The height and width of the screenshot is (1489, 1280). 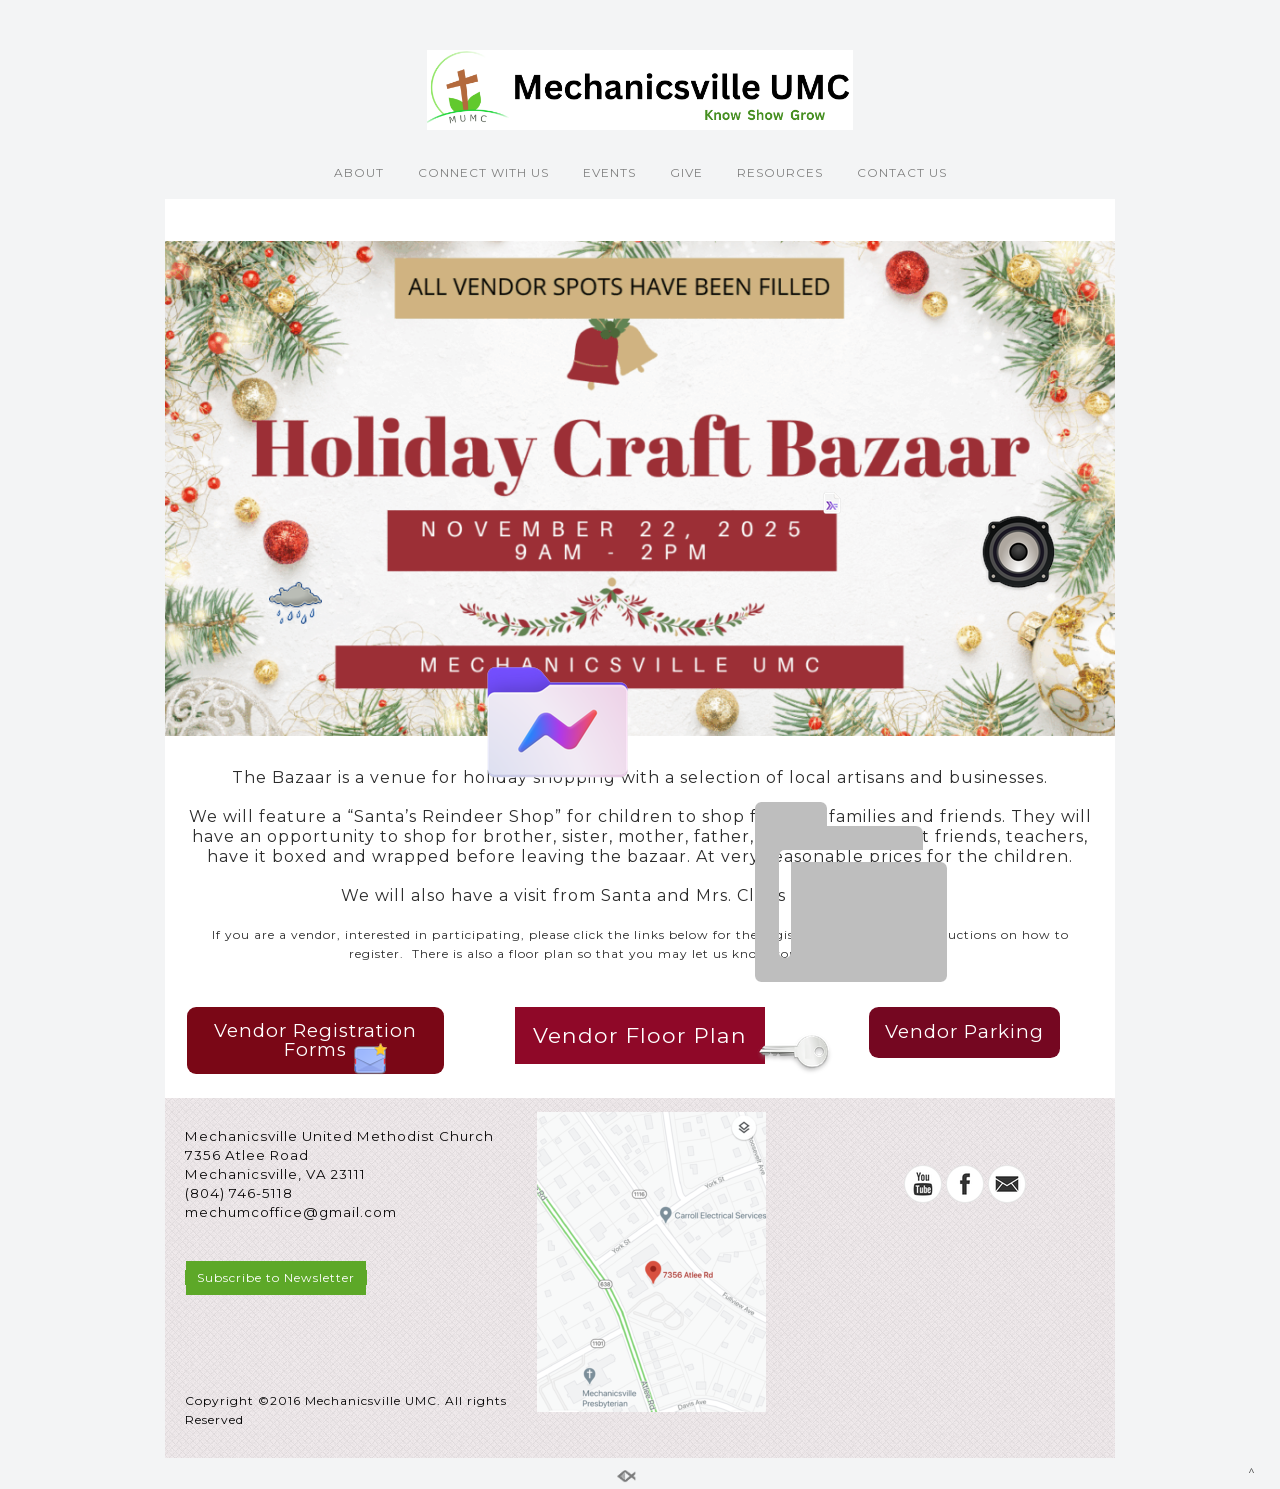 What do you see at coordinates (295, 598) in the screenshot?
I see `indicates scattered showers in current weather conditions` at bounding box center [295, 598].